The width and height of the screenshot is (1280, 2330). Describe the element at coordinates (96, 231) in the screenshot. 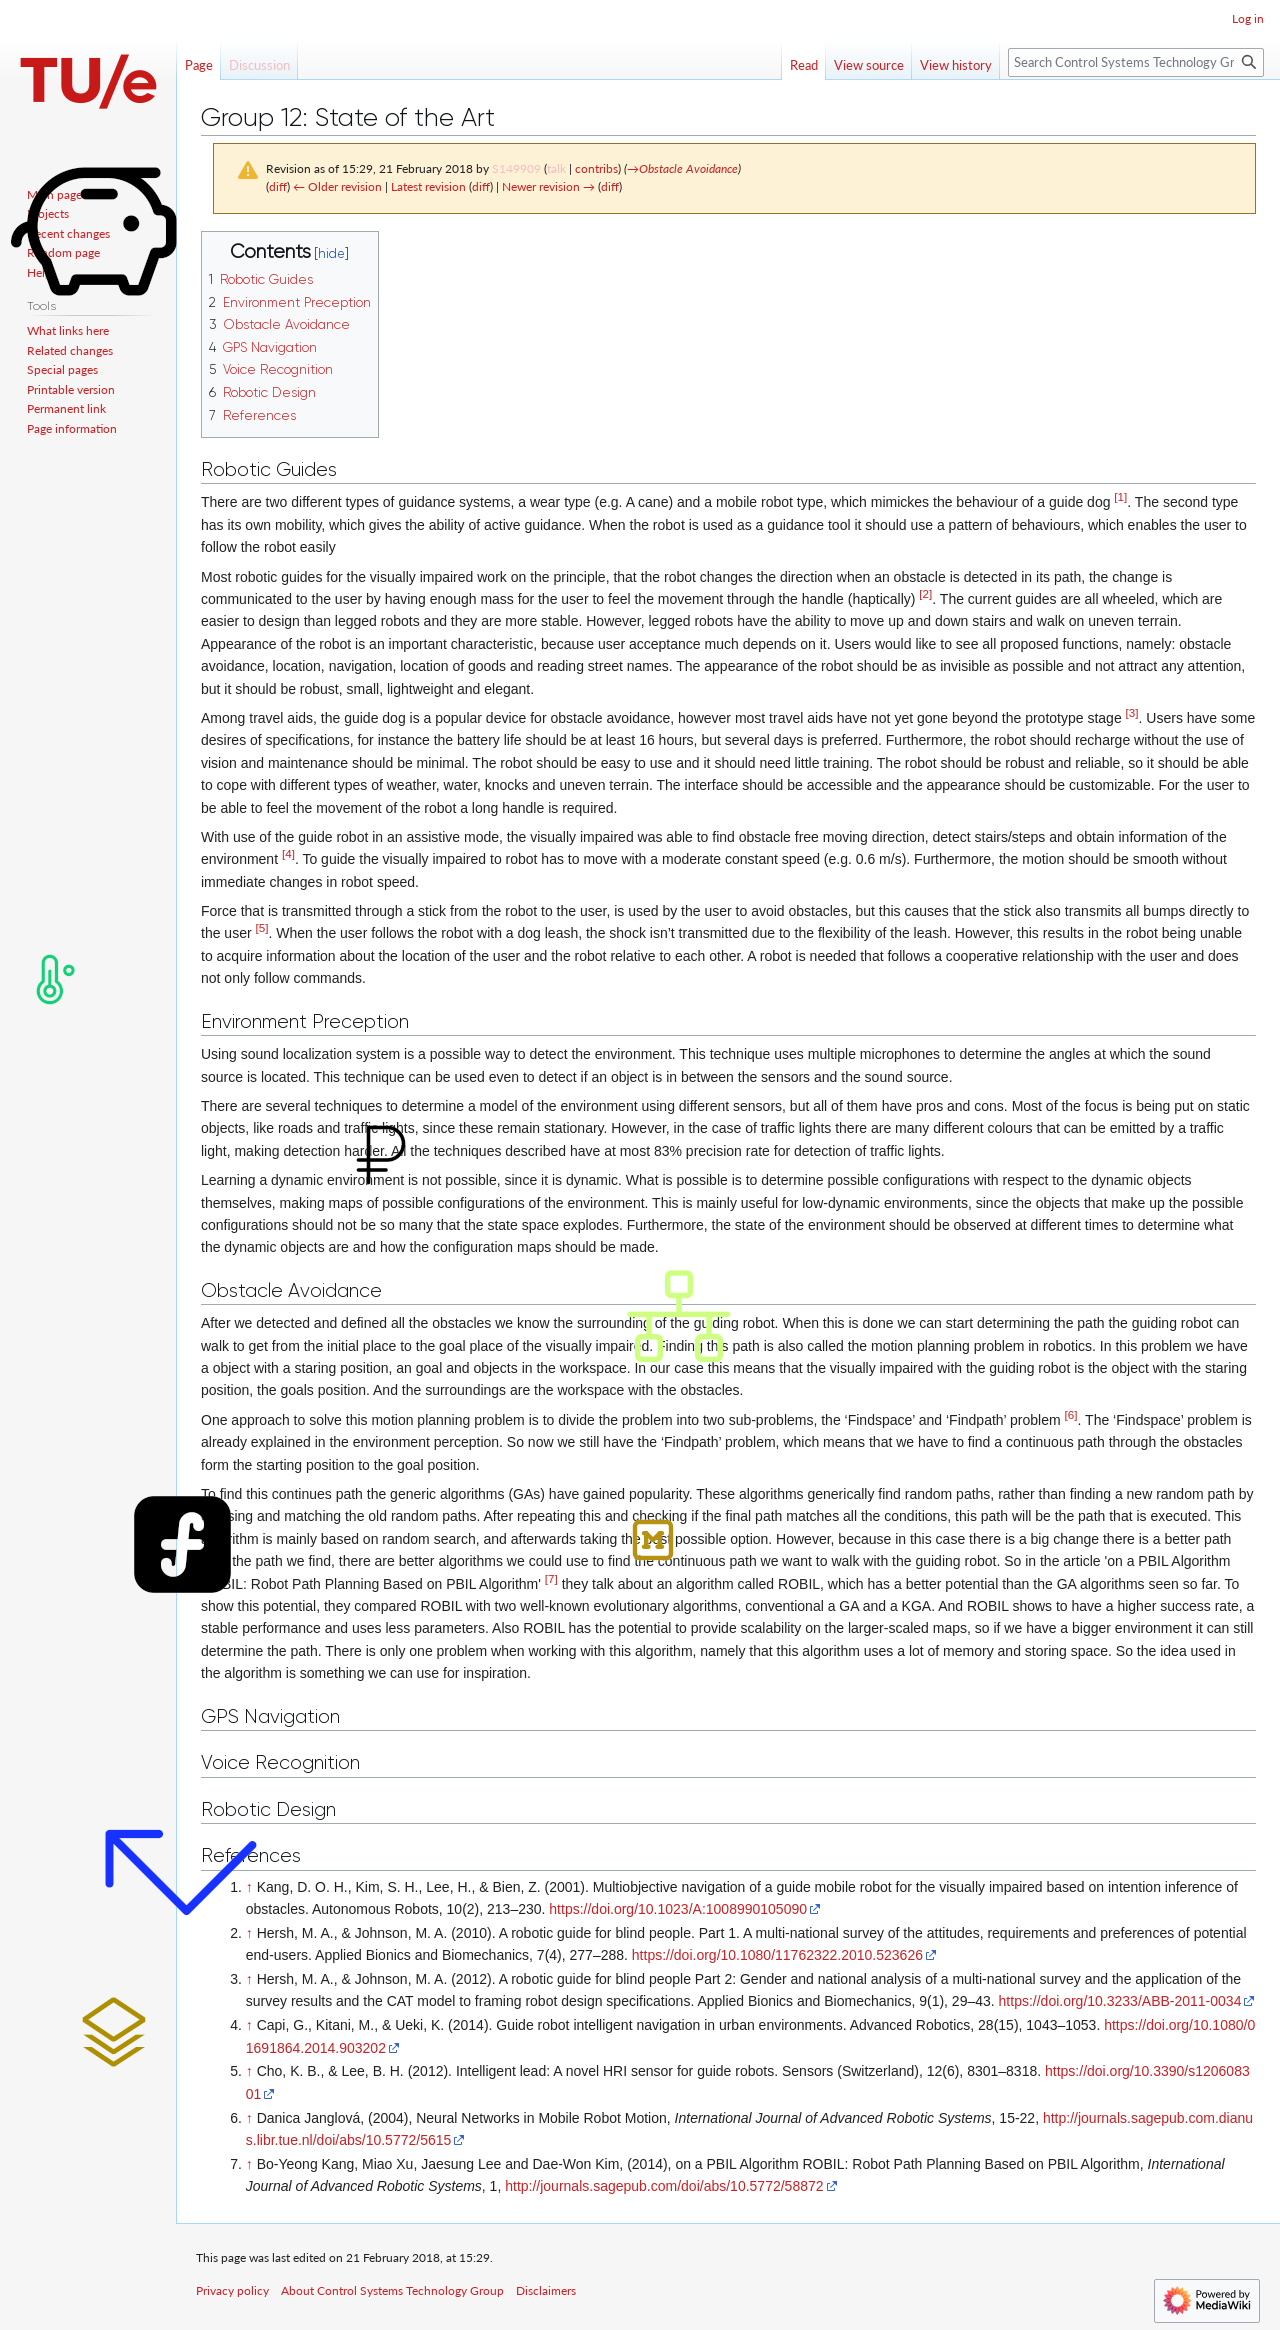

I see `view your savings or budget` at that location.